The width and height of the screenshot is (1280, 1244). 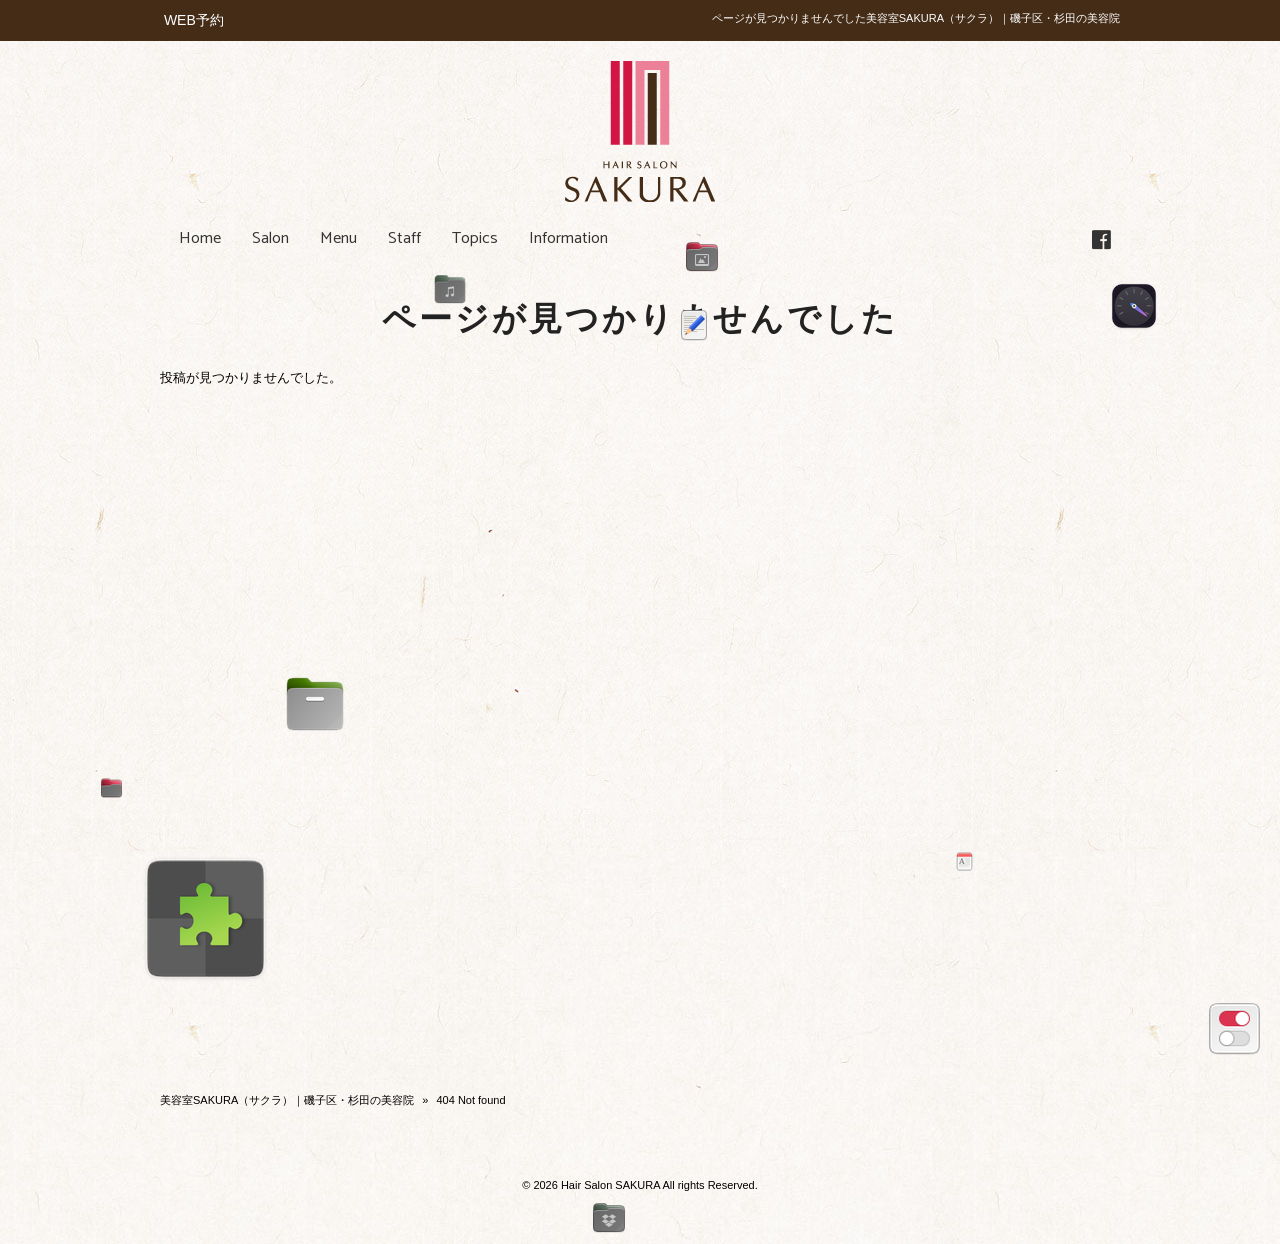 What do you see at coordinates (609, 1217) in the screenshot?
I see `open your dropbox folder` at bounding box center [609, 1217].